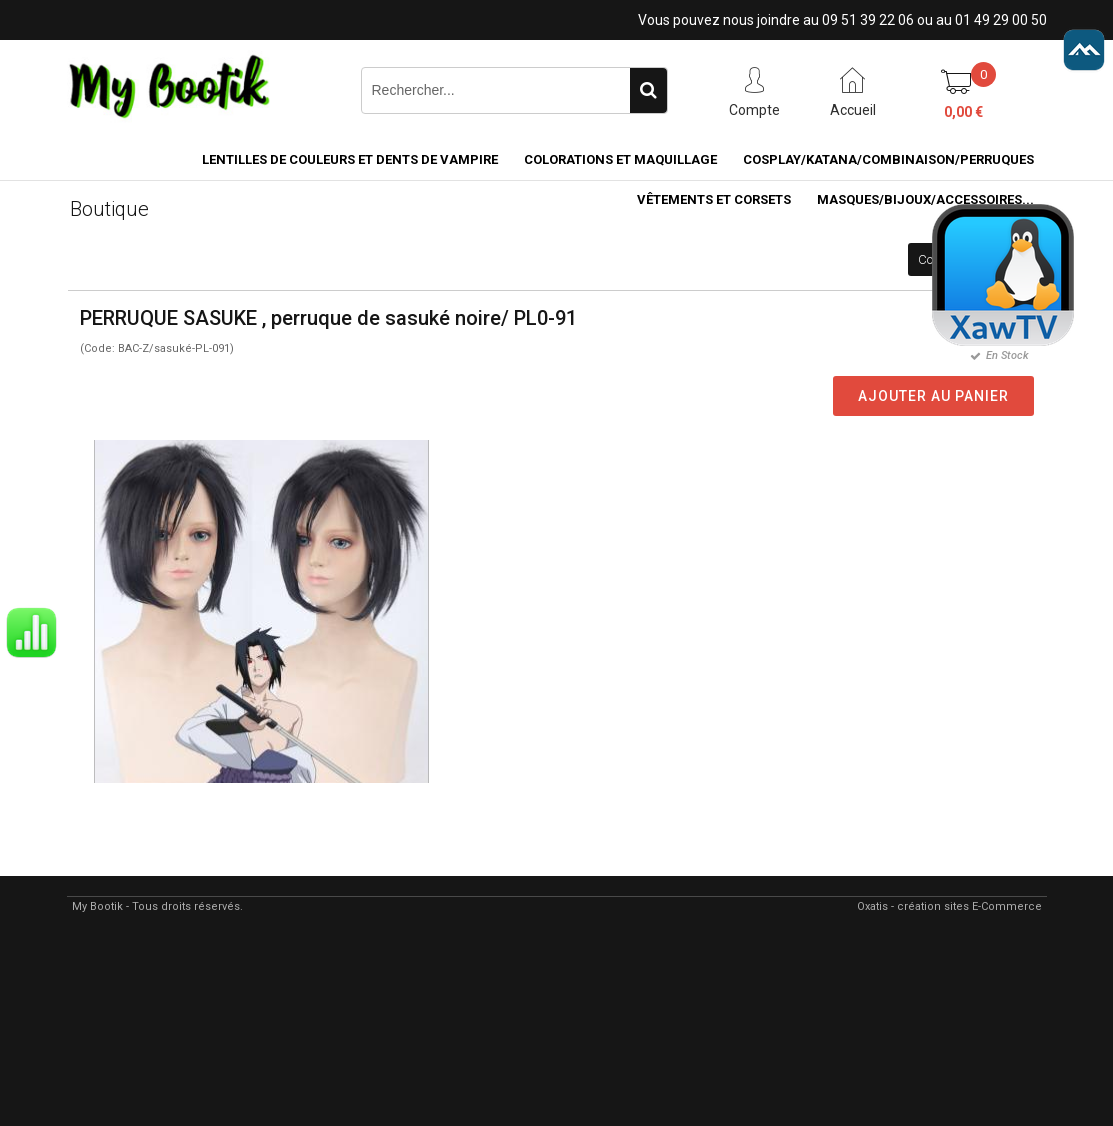 Image resolution: width=1113 pixels, height=1126 pixels. What do you see at coordinates (1003, 275) in the screenshot?
I see `launch xawtv television viewer application` at bounding box center [1003, 275].